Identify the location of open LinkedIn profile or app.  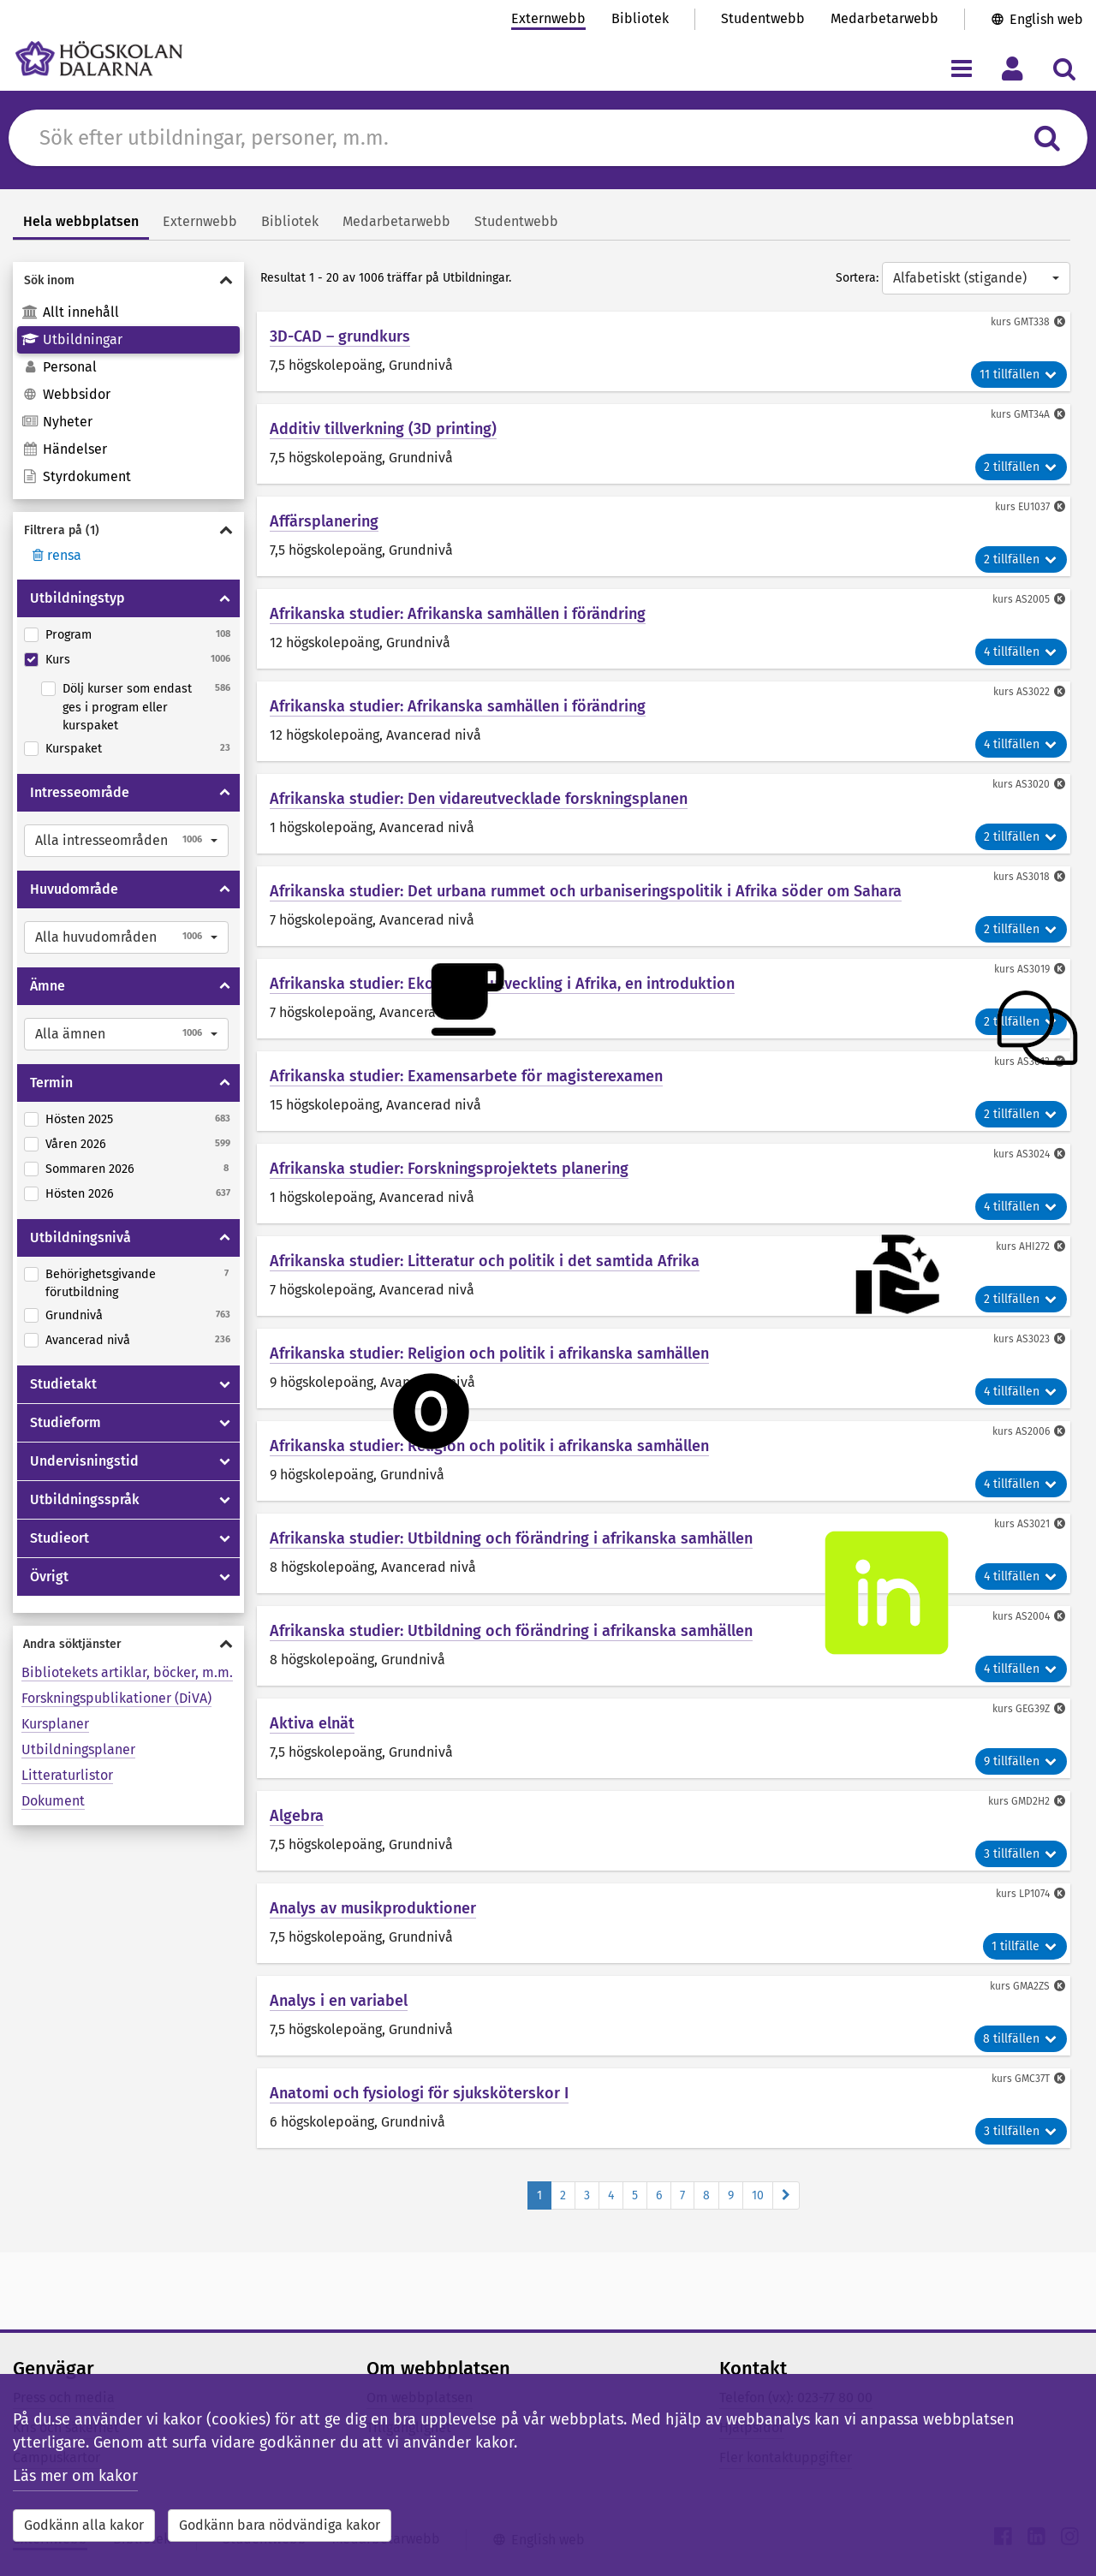
(886, 1592).